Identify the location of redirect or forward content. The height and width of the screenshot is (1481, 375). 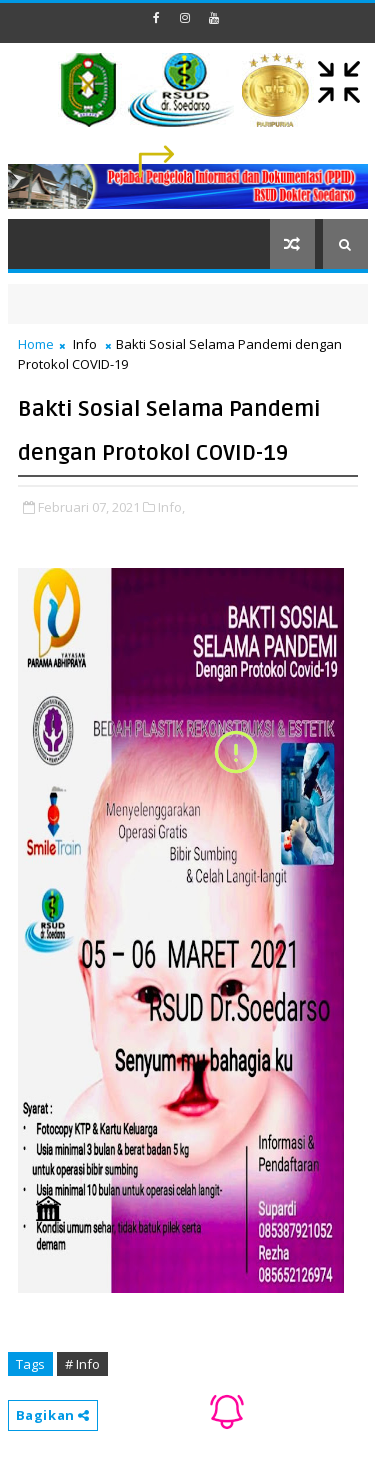
(156, 161).